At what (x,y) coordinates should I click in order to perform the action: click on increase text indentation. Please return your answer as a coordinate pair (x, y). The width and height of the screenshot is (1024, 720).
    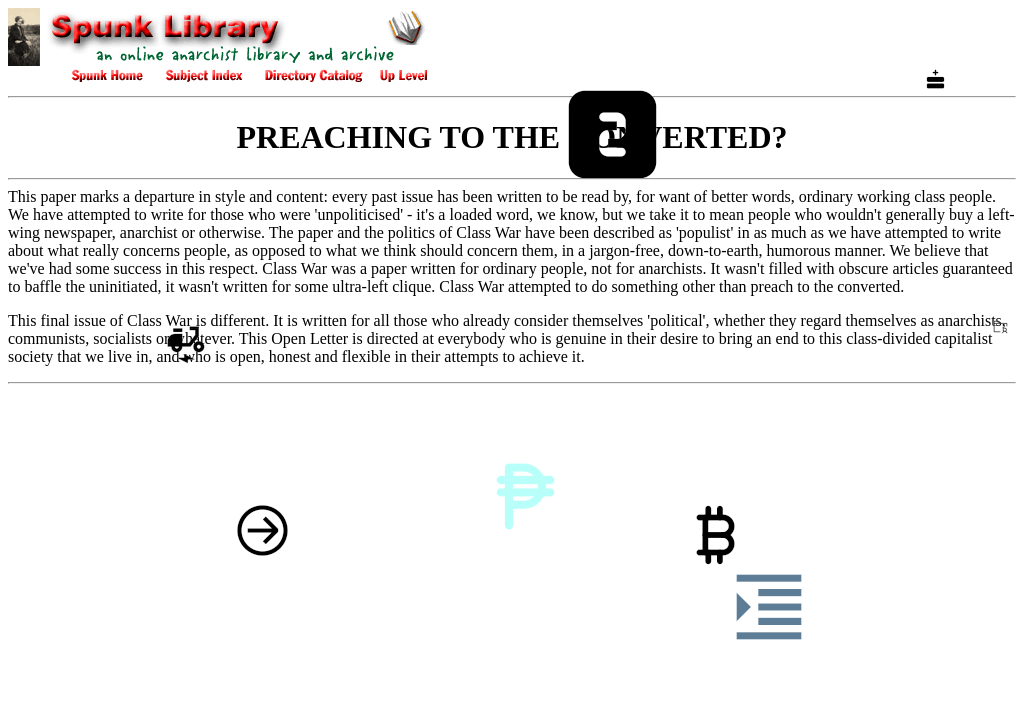
    Looking at the image, I should click on (769, 607).